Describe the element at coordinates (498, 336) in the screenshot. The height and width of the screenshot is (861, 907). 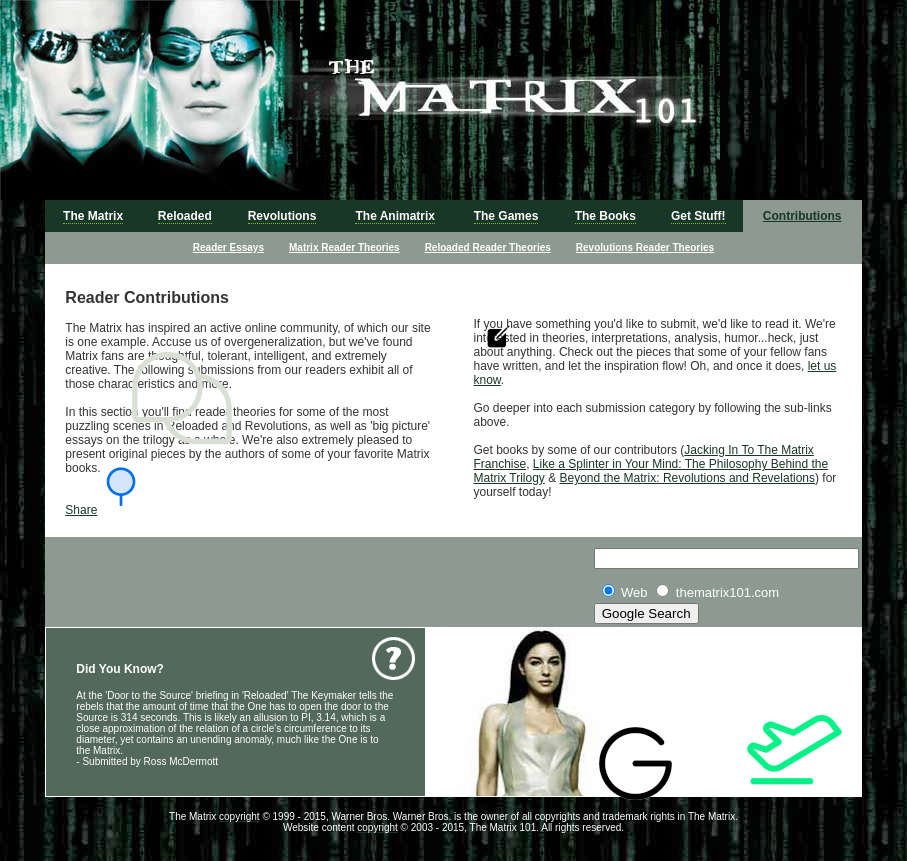
I see `create or compose new content` at that location.